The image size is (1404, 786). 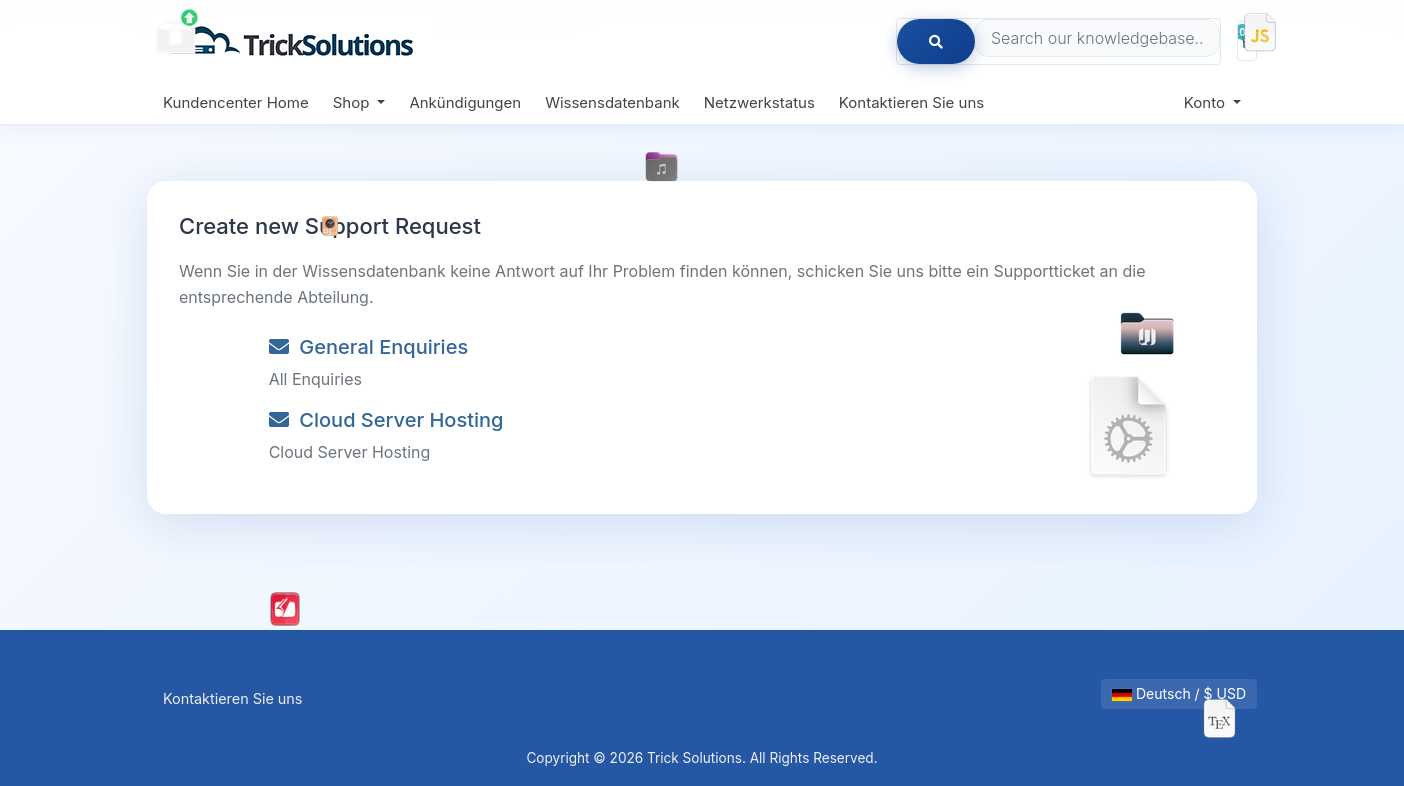 I want to click on a javascript file in your file system, so click(x=1260, y=32).